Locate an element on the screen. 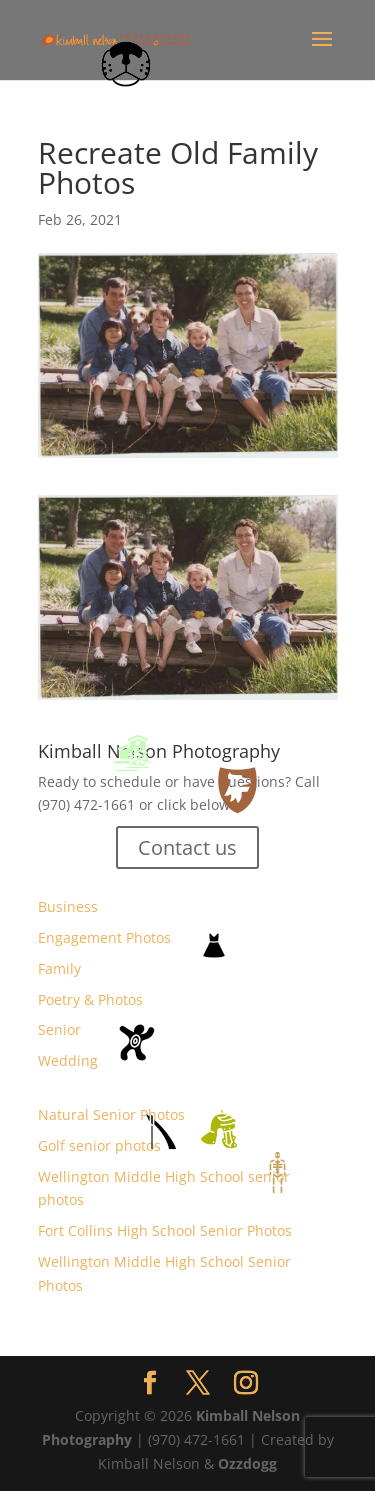  select roman soldier or centurion character class is located at coordinates (219, 1129).